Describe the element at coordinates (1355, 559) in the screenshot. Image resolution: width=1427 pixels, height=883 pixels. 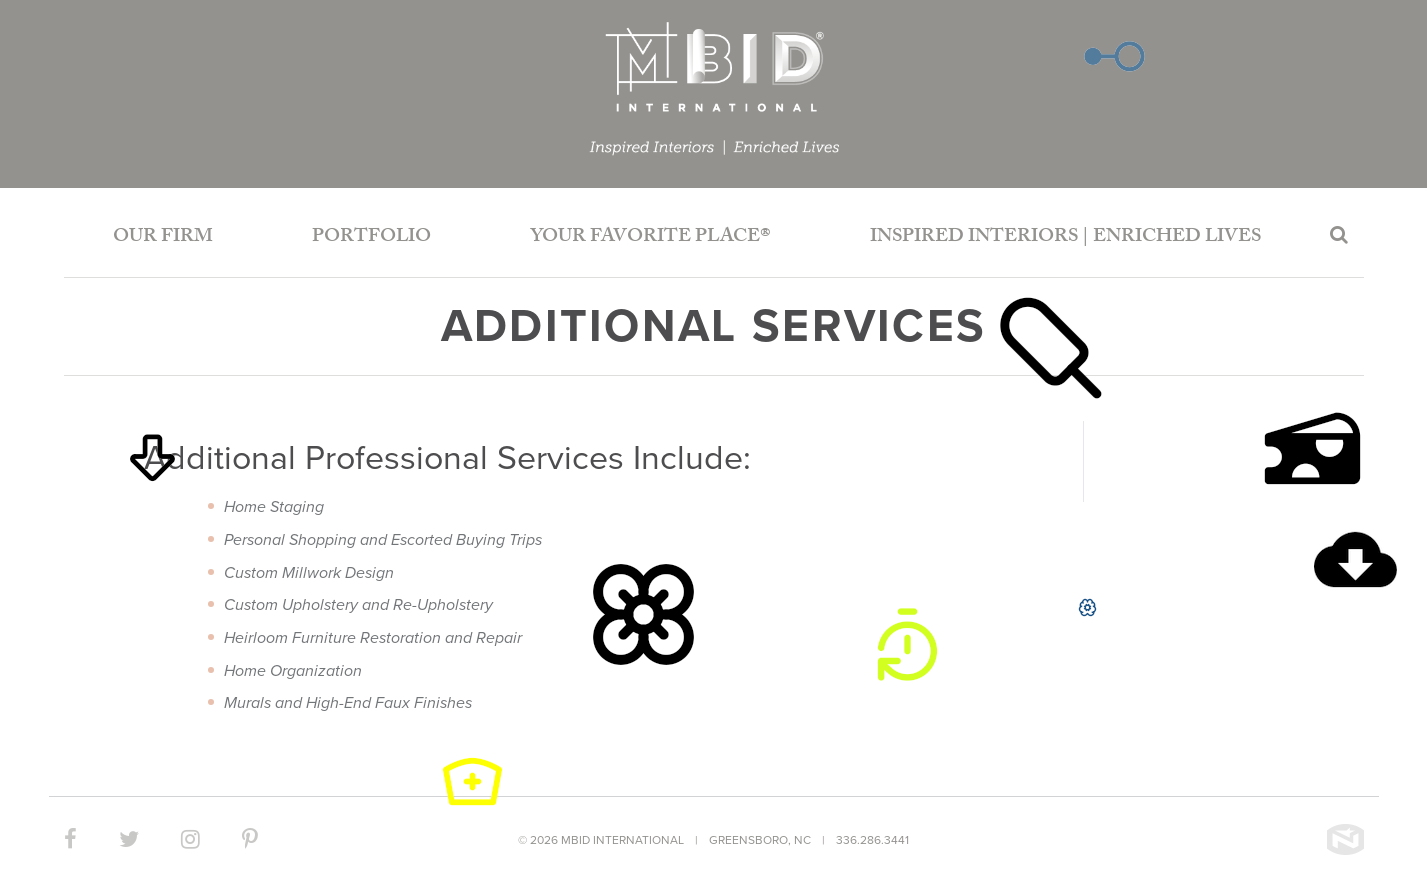
I see `download file from cloud storage` at that location.